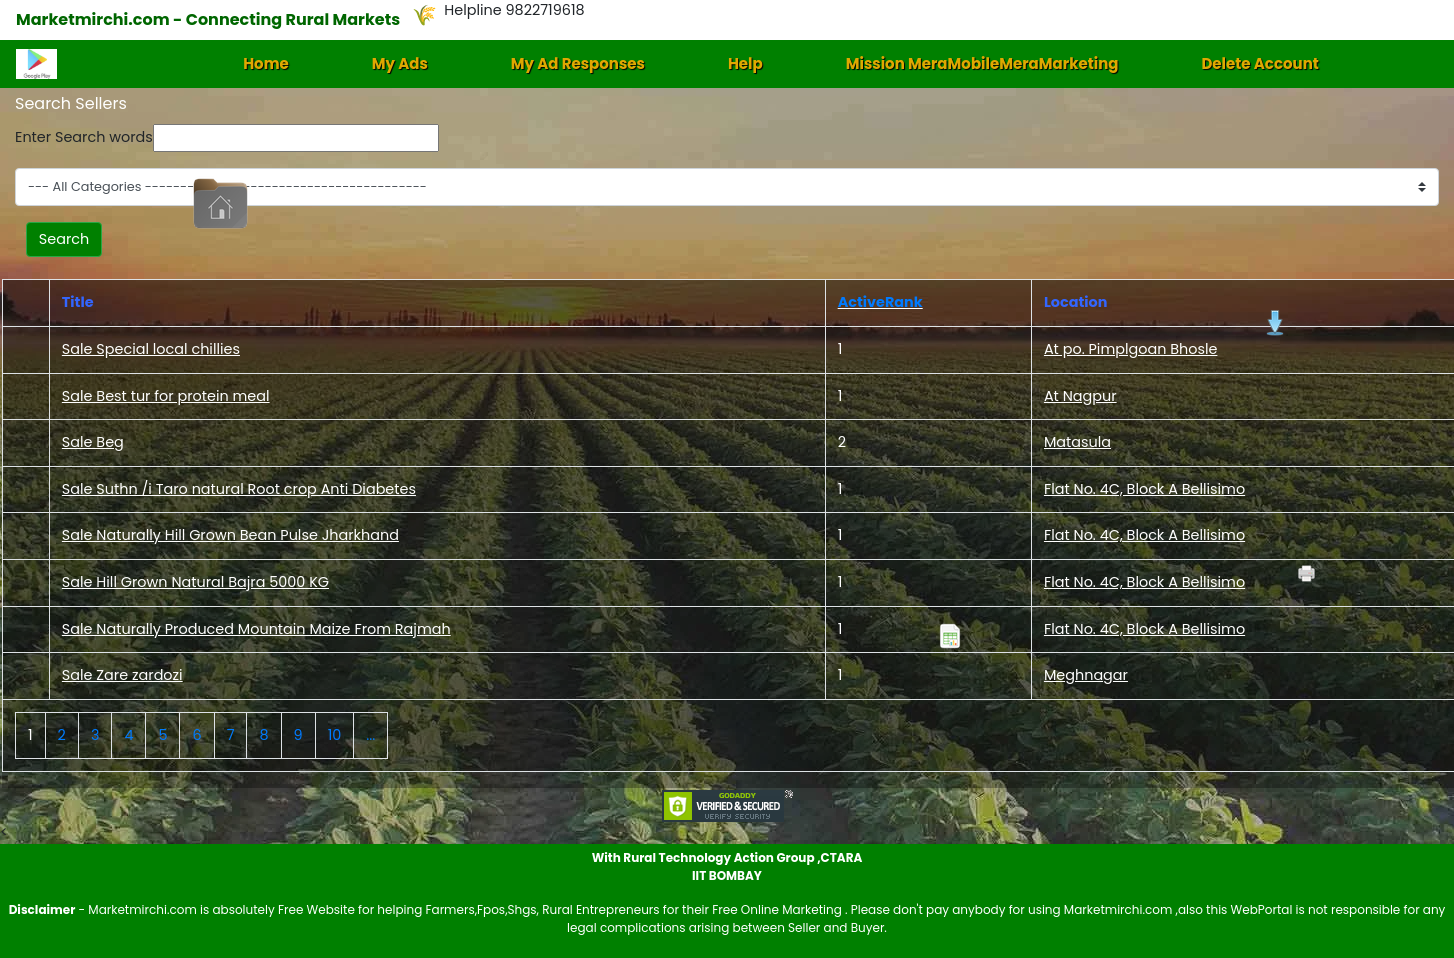 The height and width of the screenshot is (958, 1454). Describe the element at coordinates (950, 636) in the screenshot. I see `open a spreadsheet file` at that location.